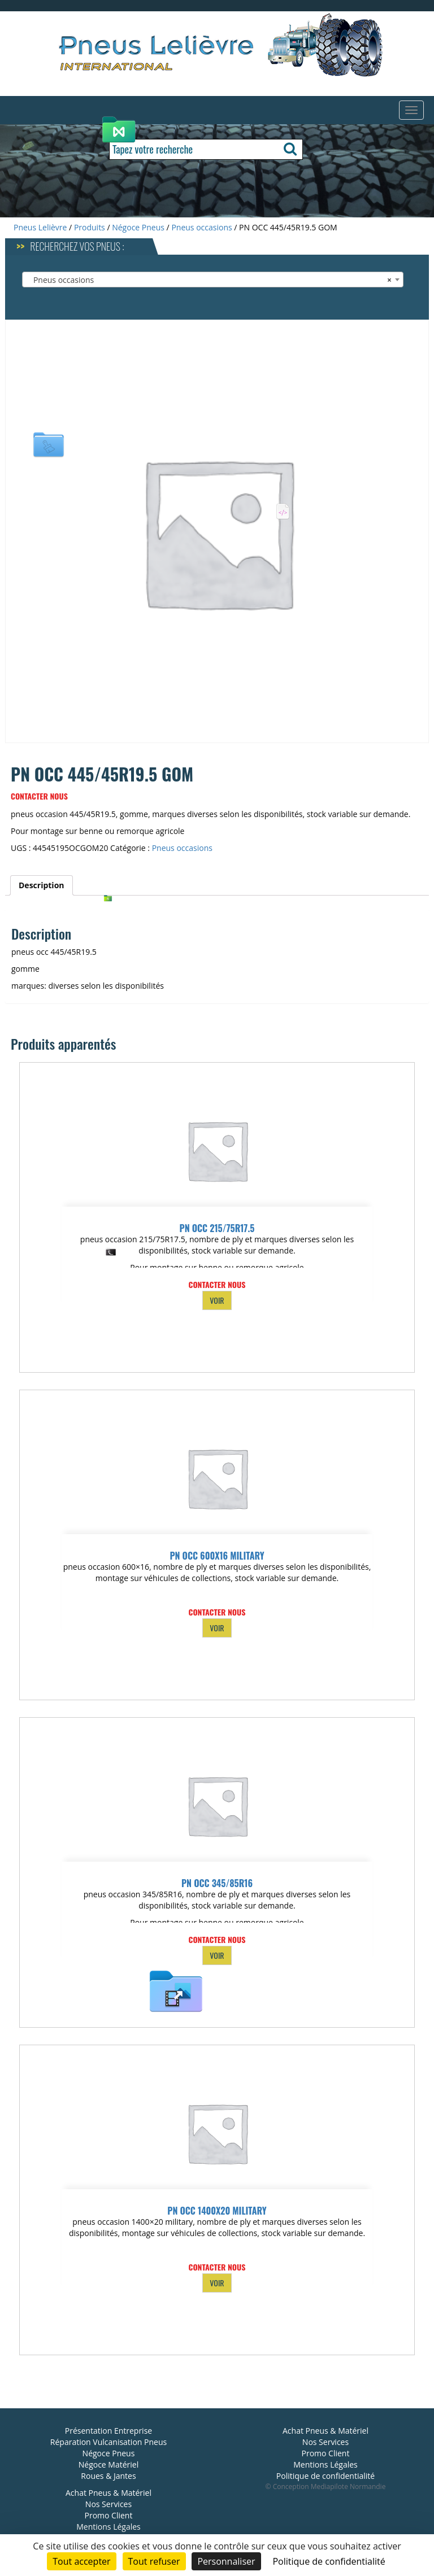  Describe the element at coordinates (176, 1993) in the screenshot. I see `folder containing video to image conversion files` at that location.